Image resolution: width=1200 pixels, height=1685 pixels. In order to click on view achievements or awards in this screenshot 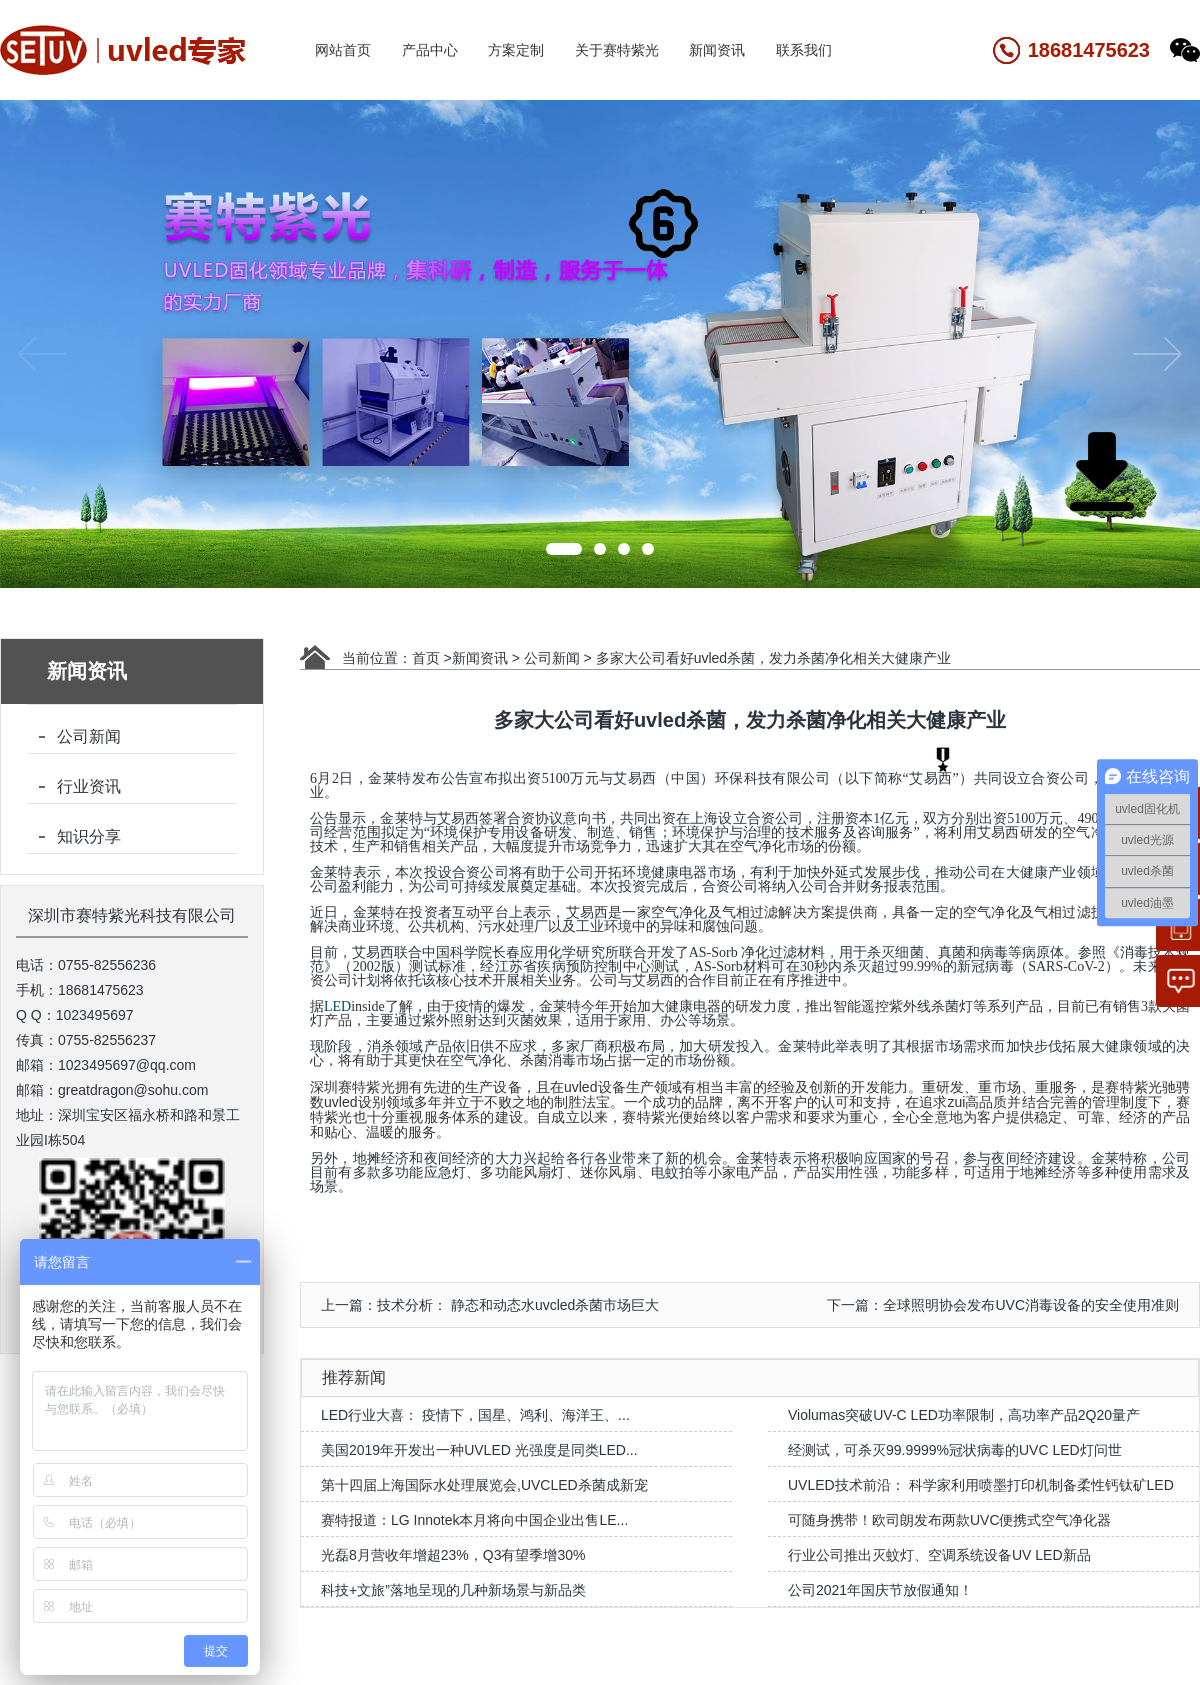, I will do `click(943, 760)`.